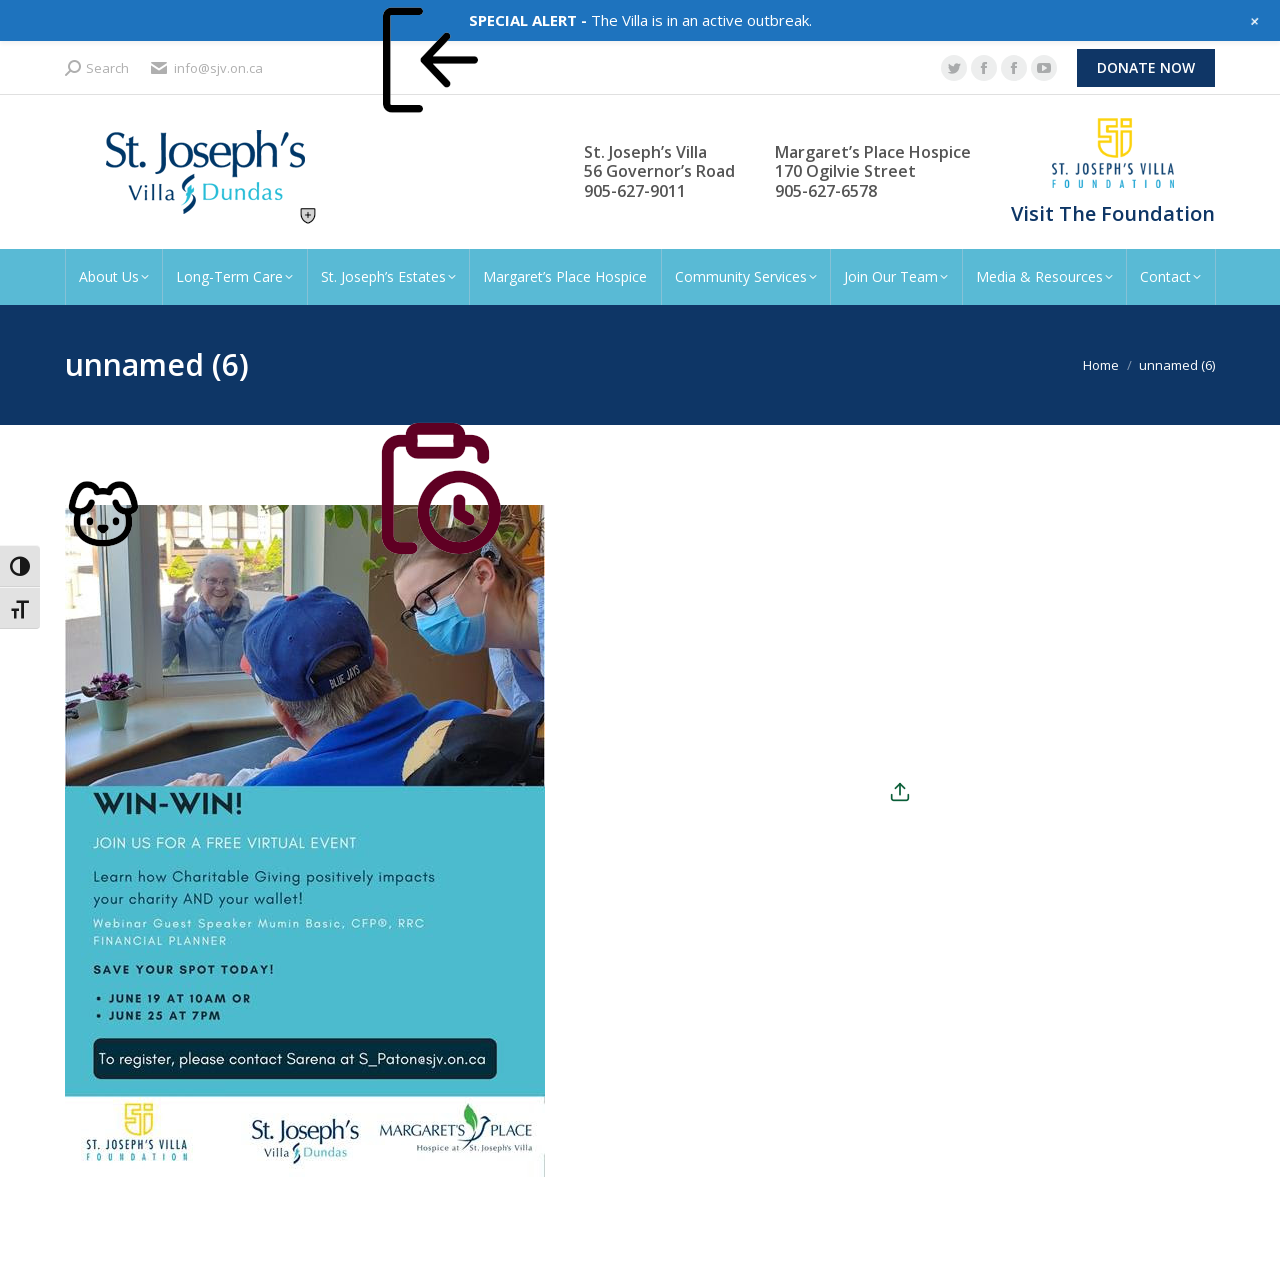  Describe the element at coordinates (428, 60) in the screenshot. I see `sign in to your account` at that location.